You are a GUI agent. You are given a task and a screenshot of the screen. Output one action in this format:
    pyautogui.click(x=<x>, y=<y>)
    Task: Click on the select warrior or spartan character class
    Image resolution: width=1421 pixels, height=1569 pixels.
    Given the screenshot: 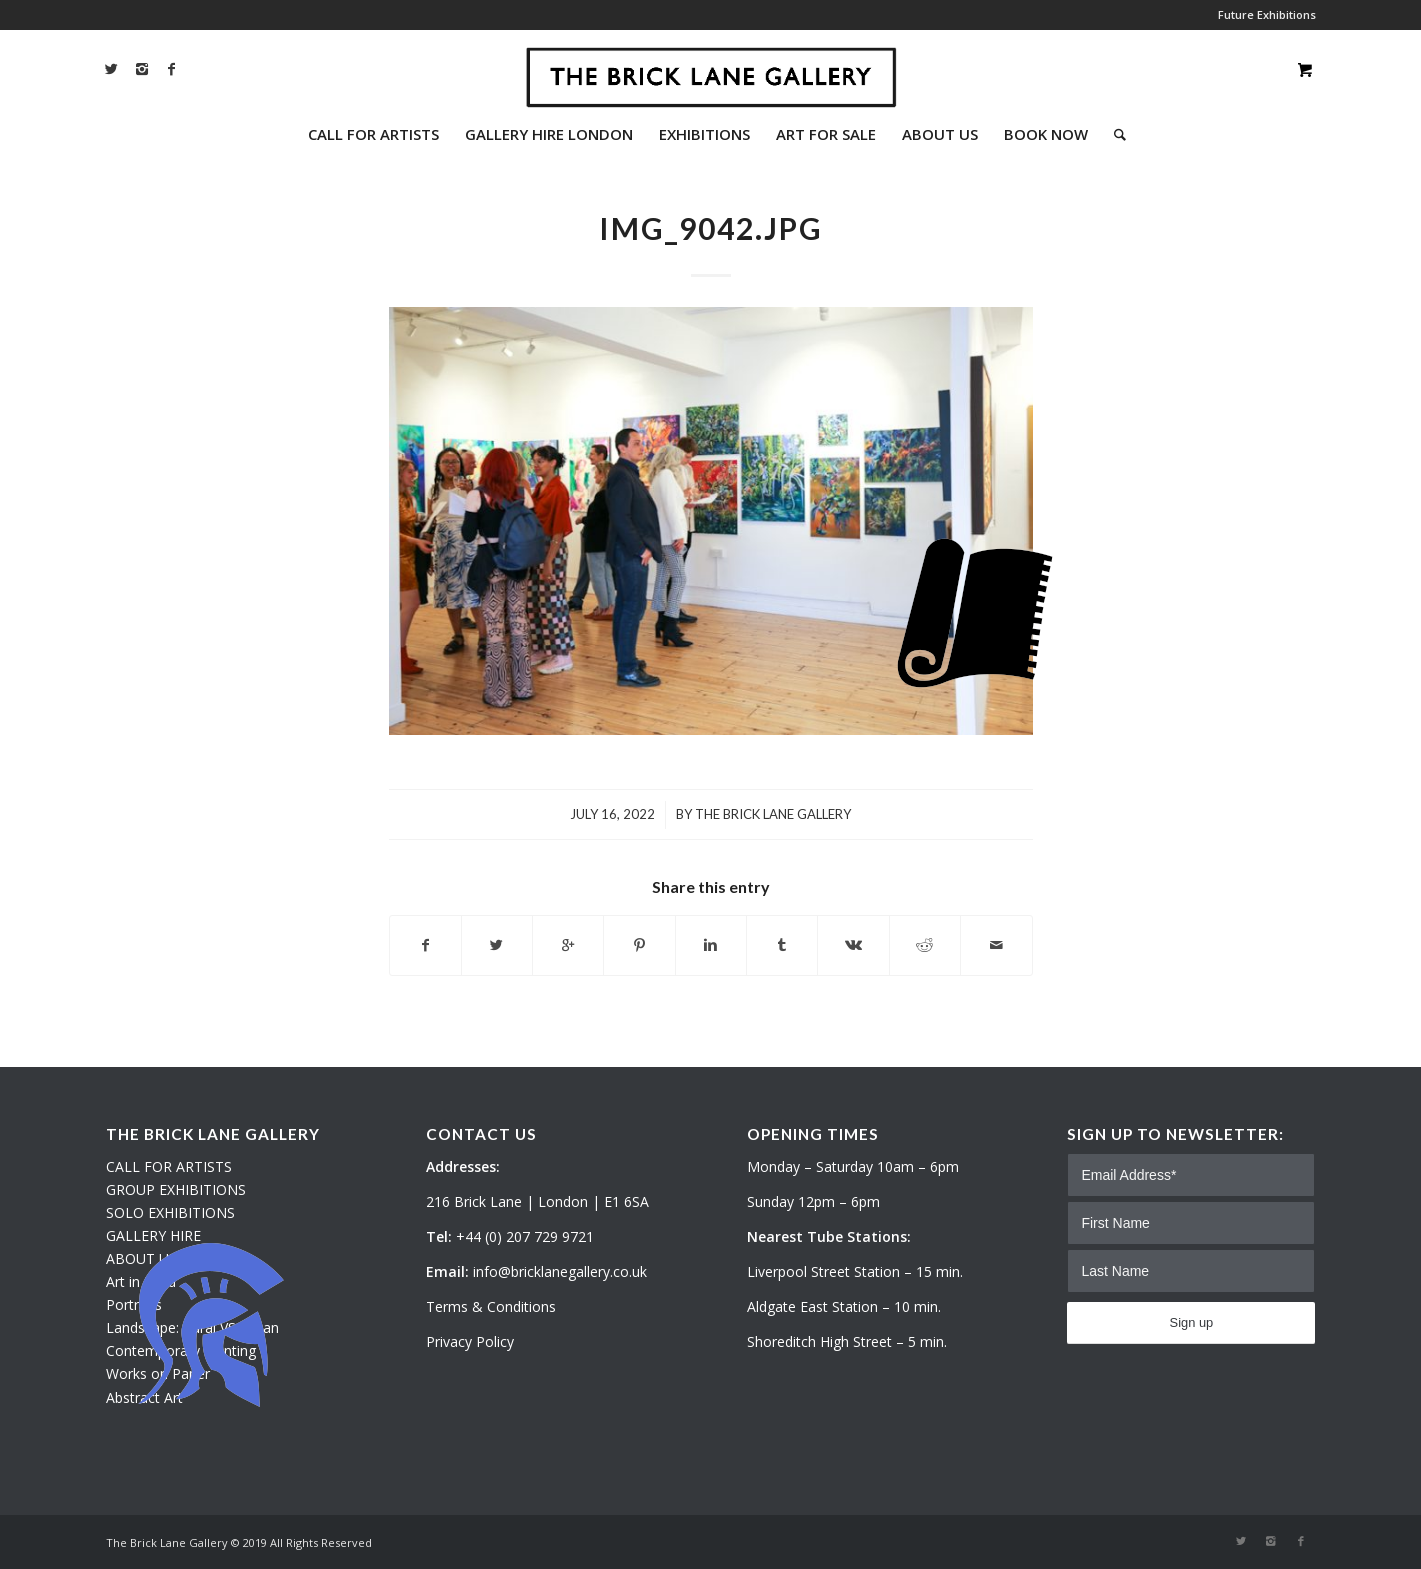 What is the action you would take?
    pyautogui.click(x=211, y=1325)
    